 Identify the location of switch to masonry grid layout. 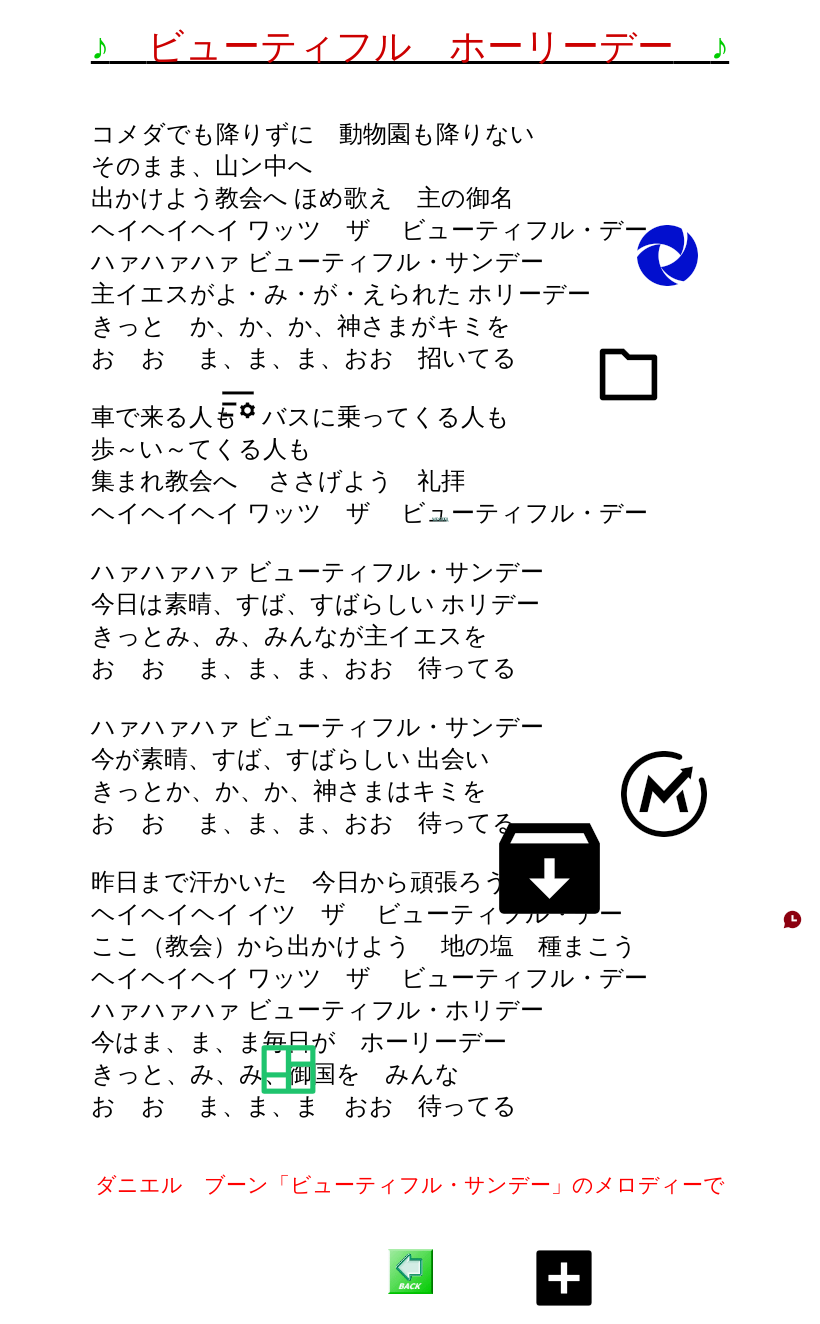
(288, 1069).